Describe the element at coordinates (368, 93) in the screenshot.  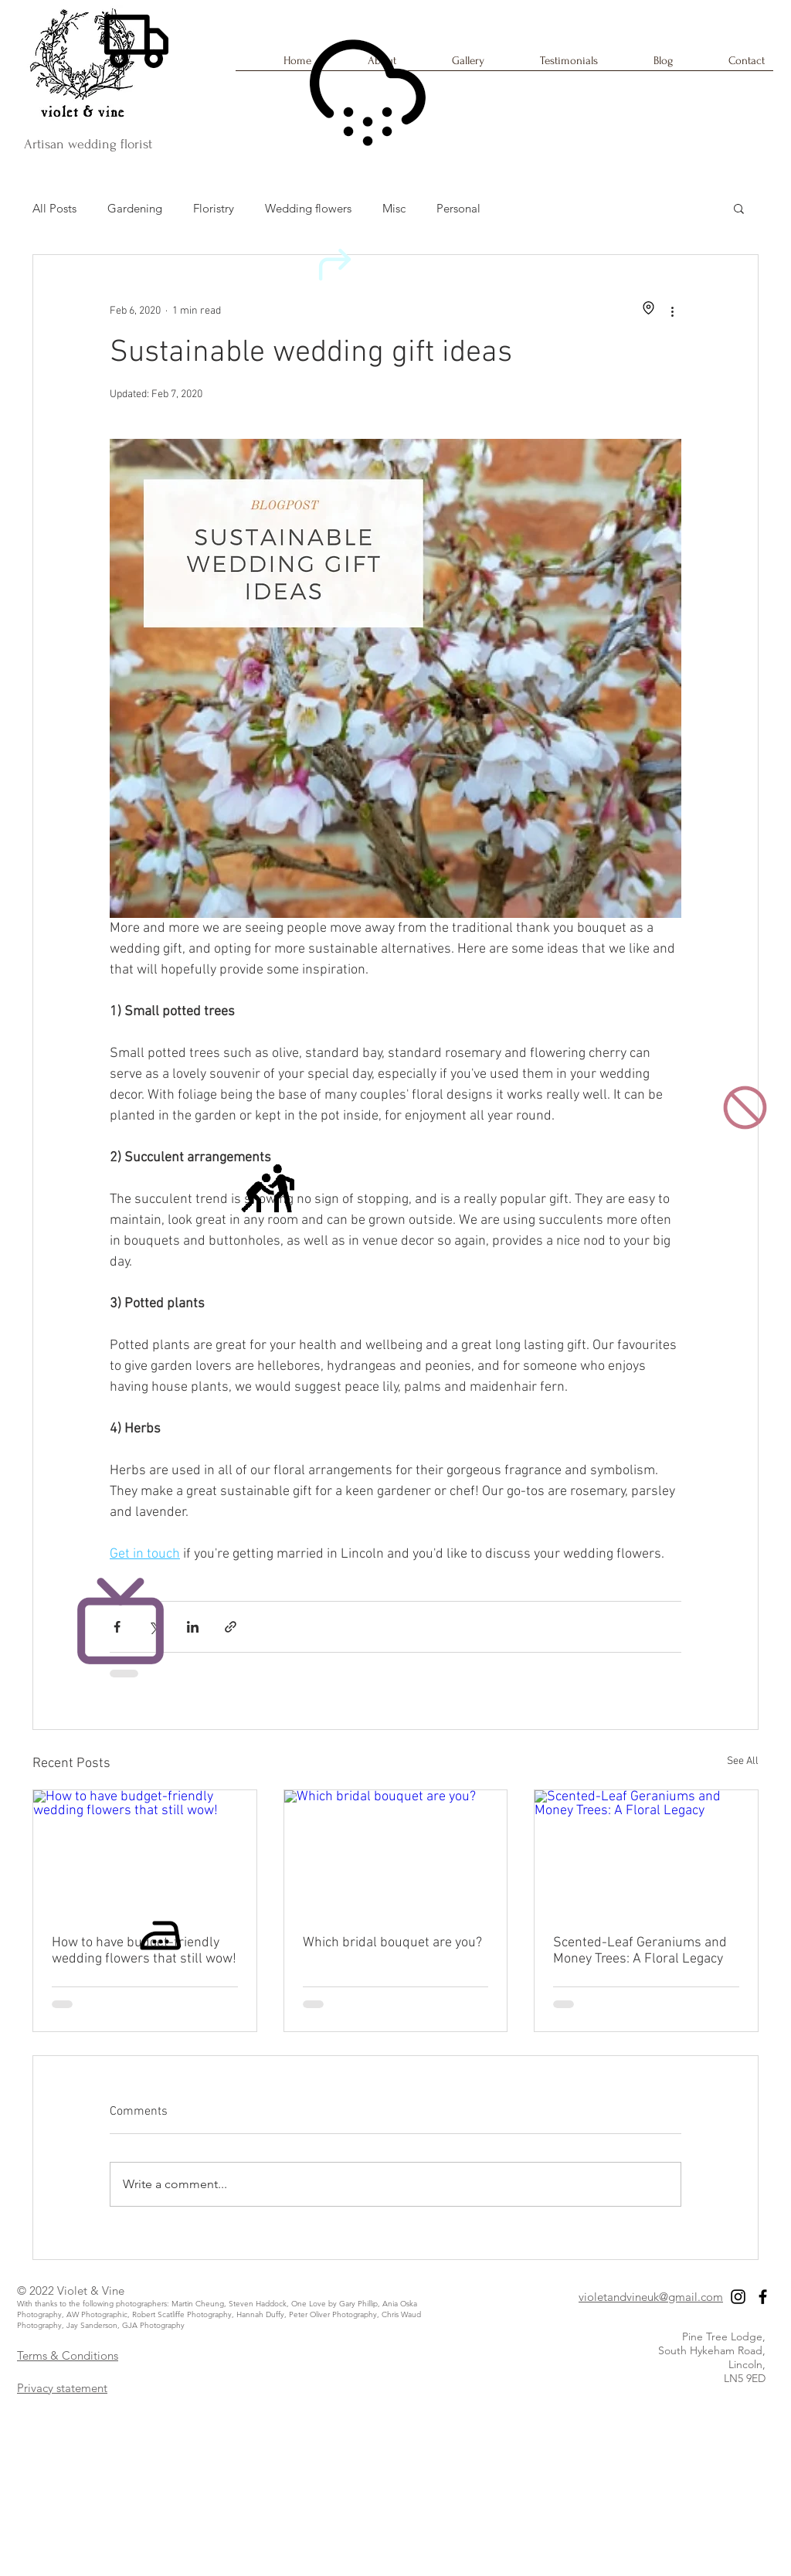
I see `indicates snowy weather conditions` at that location.